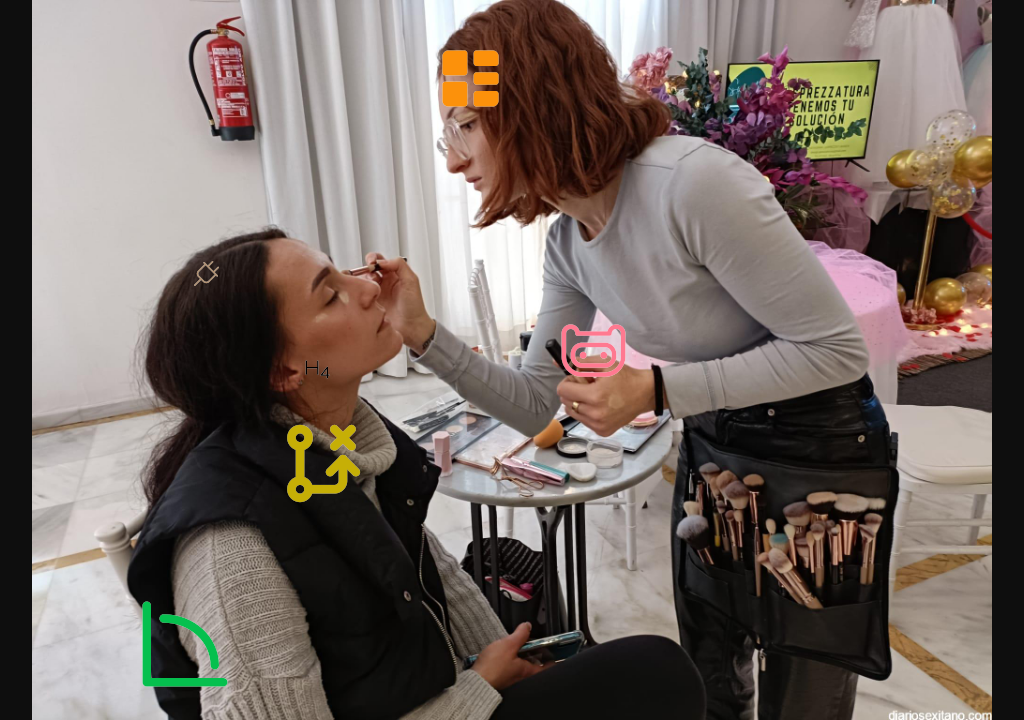 This screenshot has height=720, width=1024. What do you see at coordinates (593, 349) in the screenshot?
I see `finn the human character icon from adventure time` at bounding box center [593, 349].